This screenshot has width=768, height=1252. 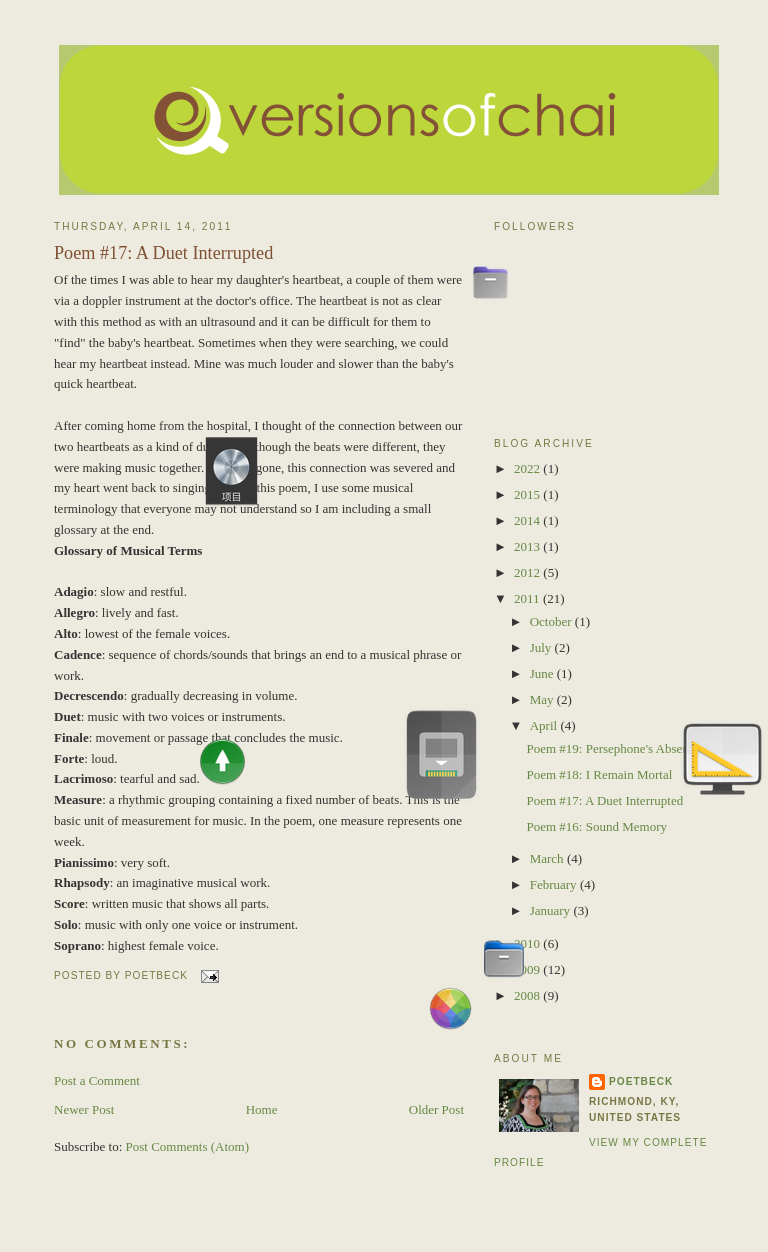 I want to click on access display settings and screen configuration, so click(x=722, y=758).